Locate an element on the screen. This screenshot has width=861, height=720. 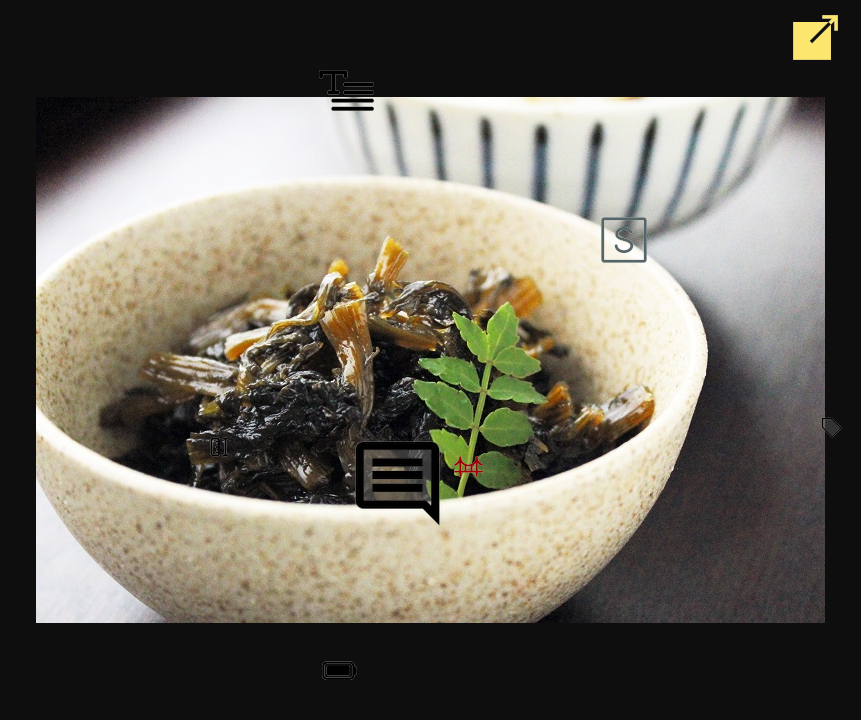
link to stripe payment services is located at coordinates (624, 240).